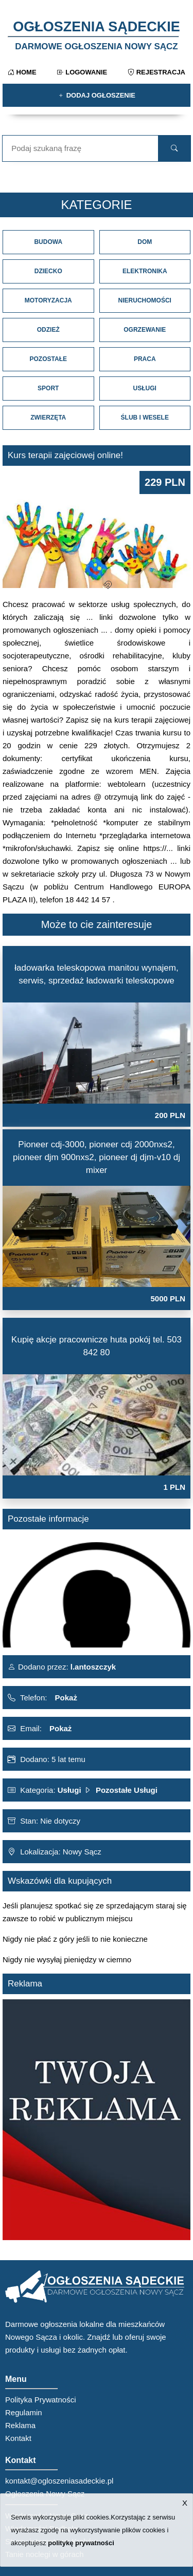 The height and width of the screenshot is (2576, 193). I want to click on collapse an expanded section, so click(152, 1061).